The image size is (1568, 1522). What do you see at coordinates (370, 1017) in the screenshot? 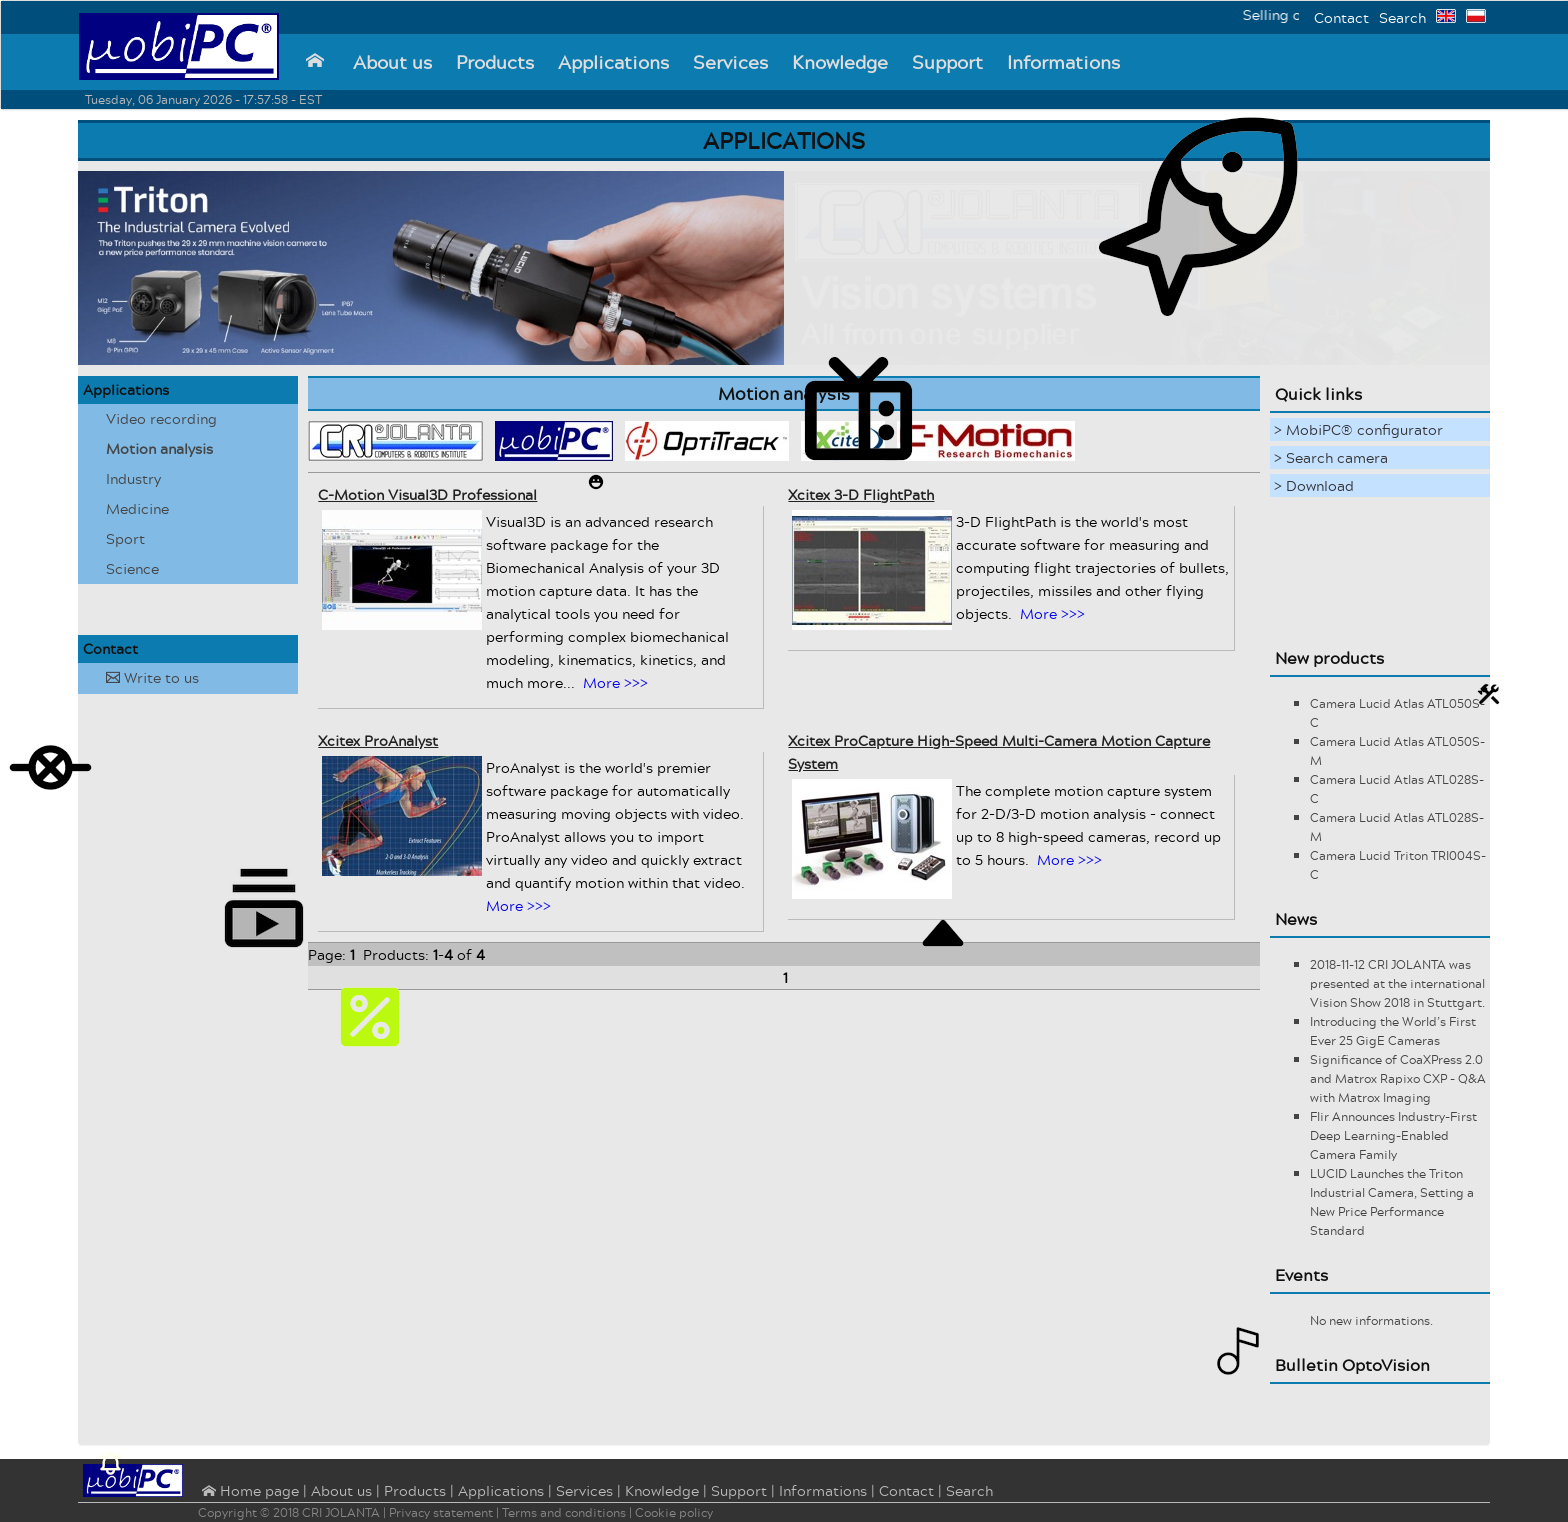
I see `view discount or promotional offer` at bounding box center [370, 1017].